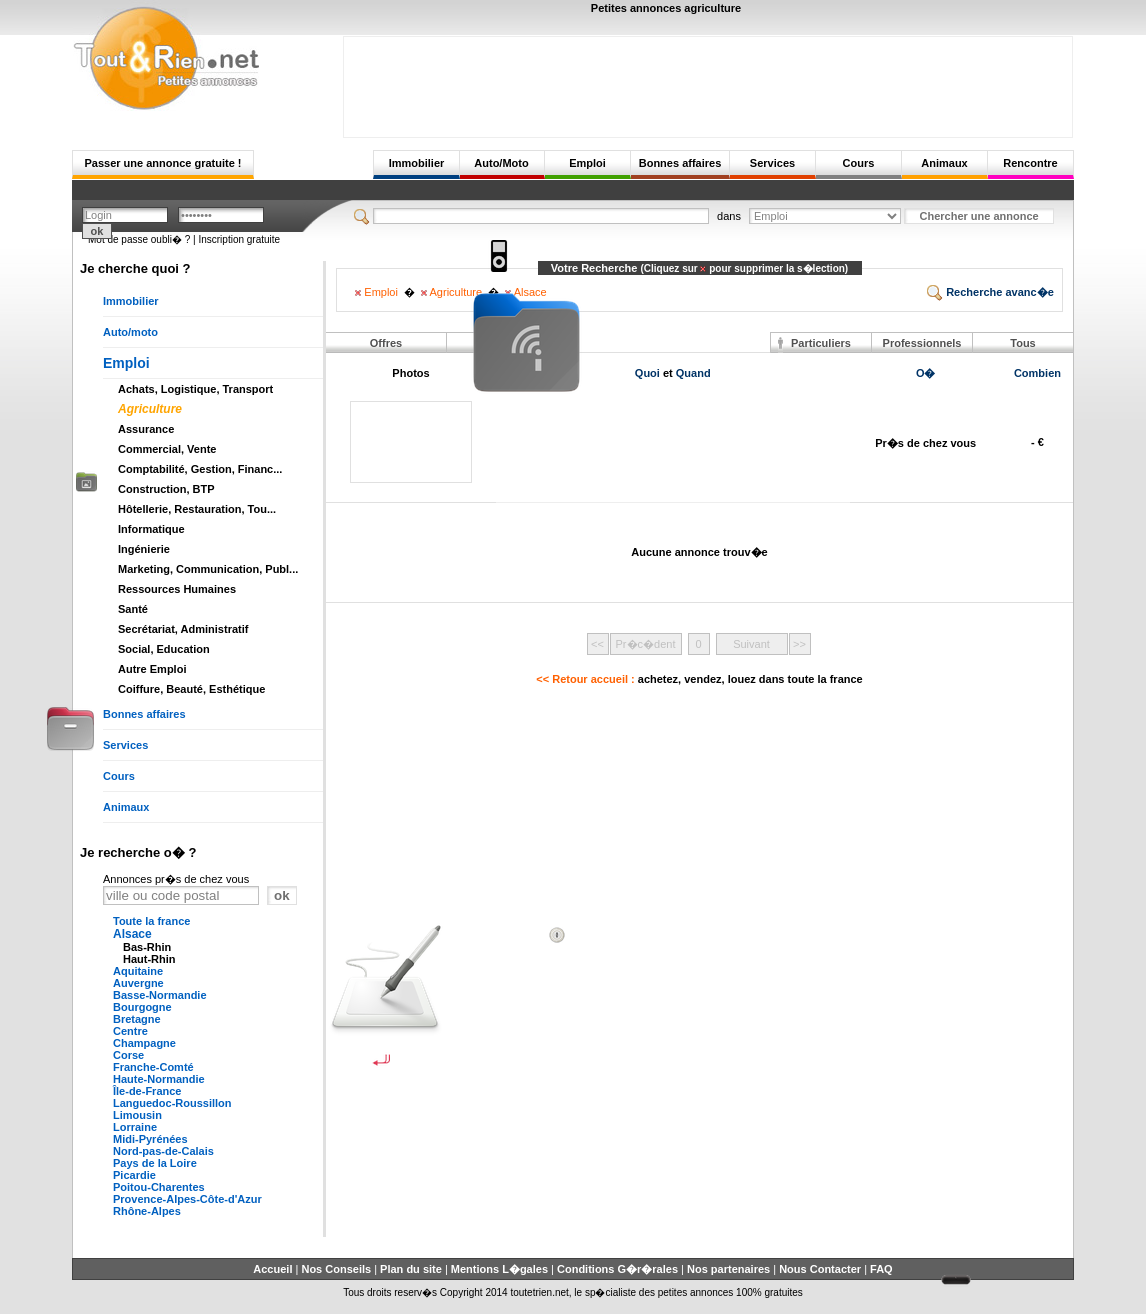  Describe the element at coordinates (557, 935) in the screenshot. I see `open seahorse password and encryption key manager` at that location.